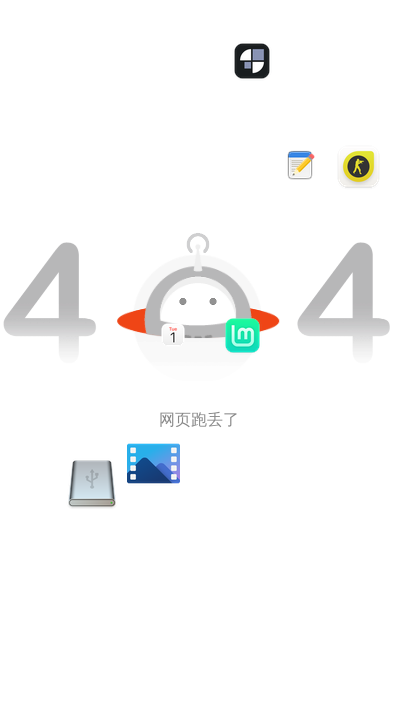 The height and width of the screenshot is (720, 398). What do you see at coordinates (300, 165) in the screenshot?
I see `open the text editor application` at bounding box center [300, 165].